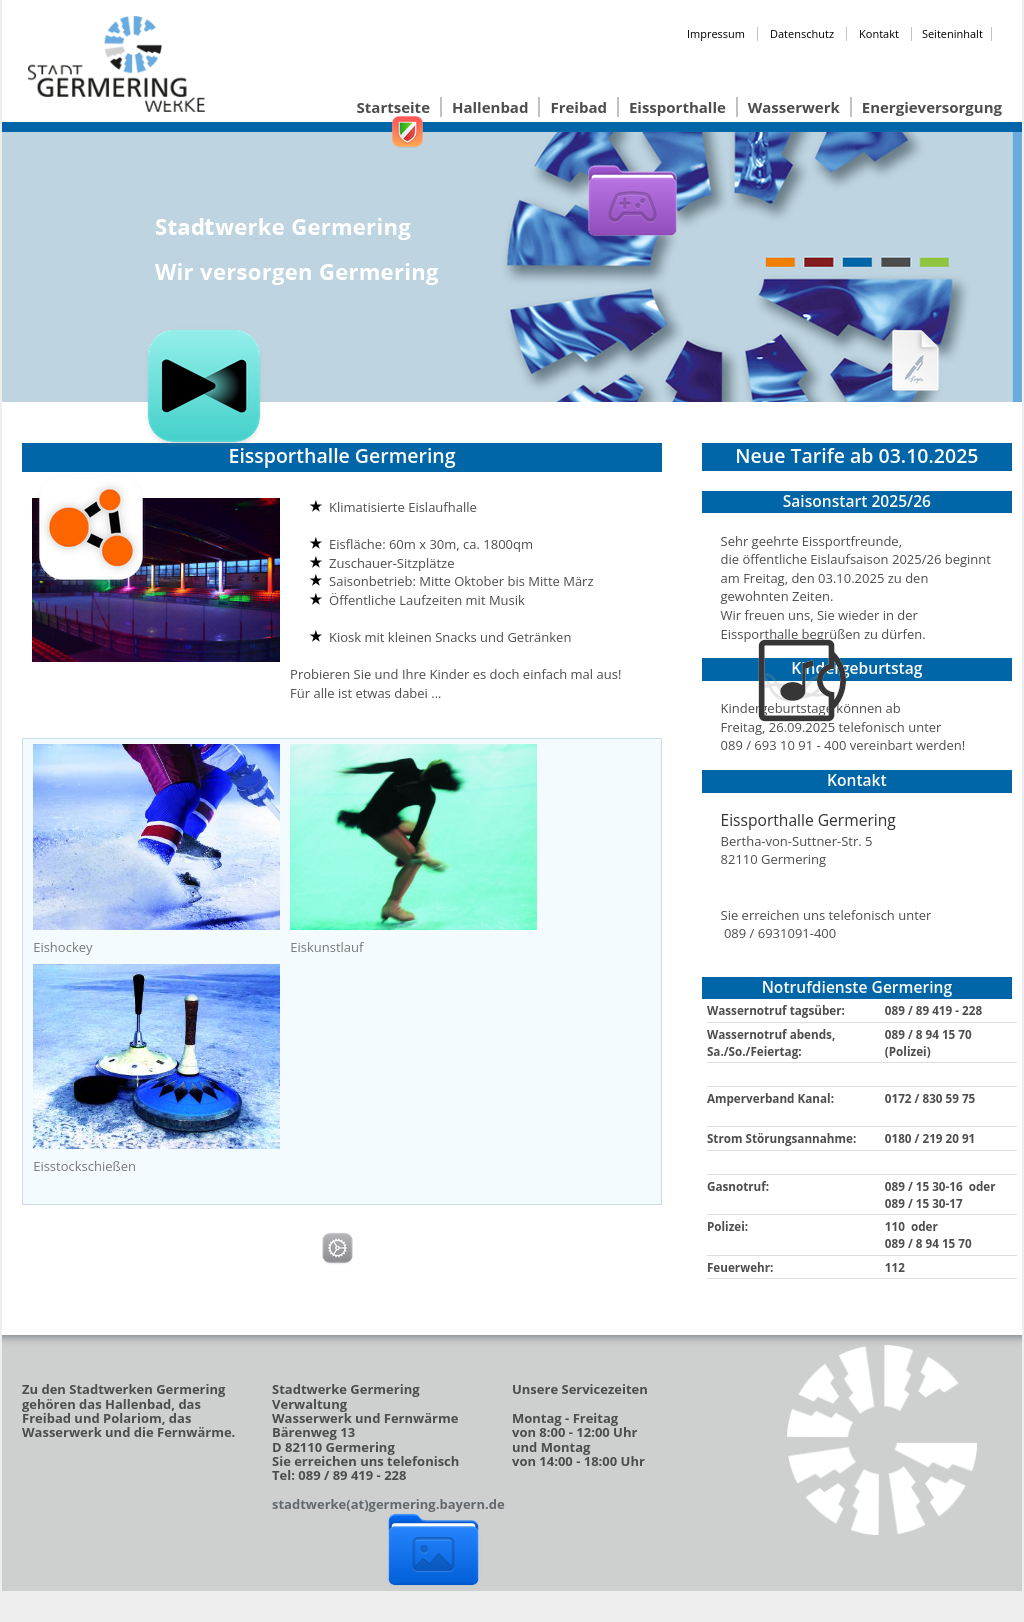  I want to click on launch BeamNG.drive vehicle simulation game, so click(91, 528).